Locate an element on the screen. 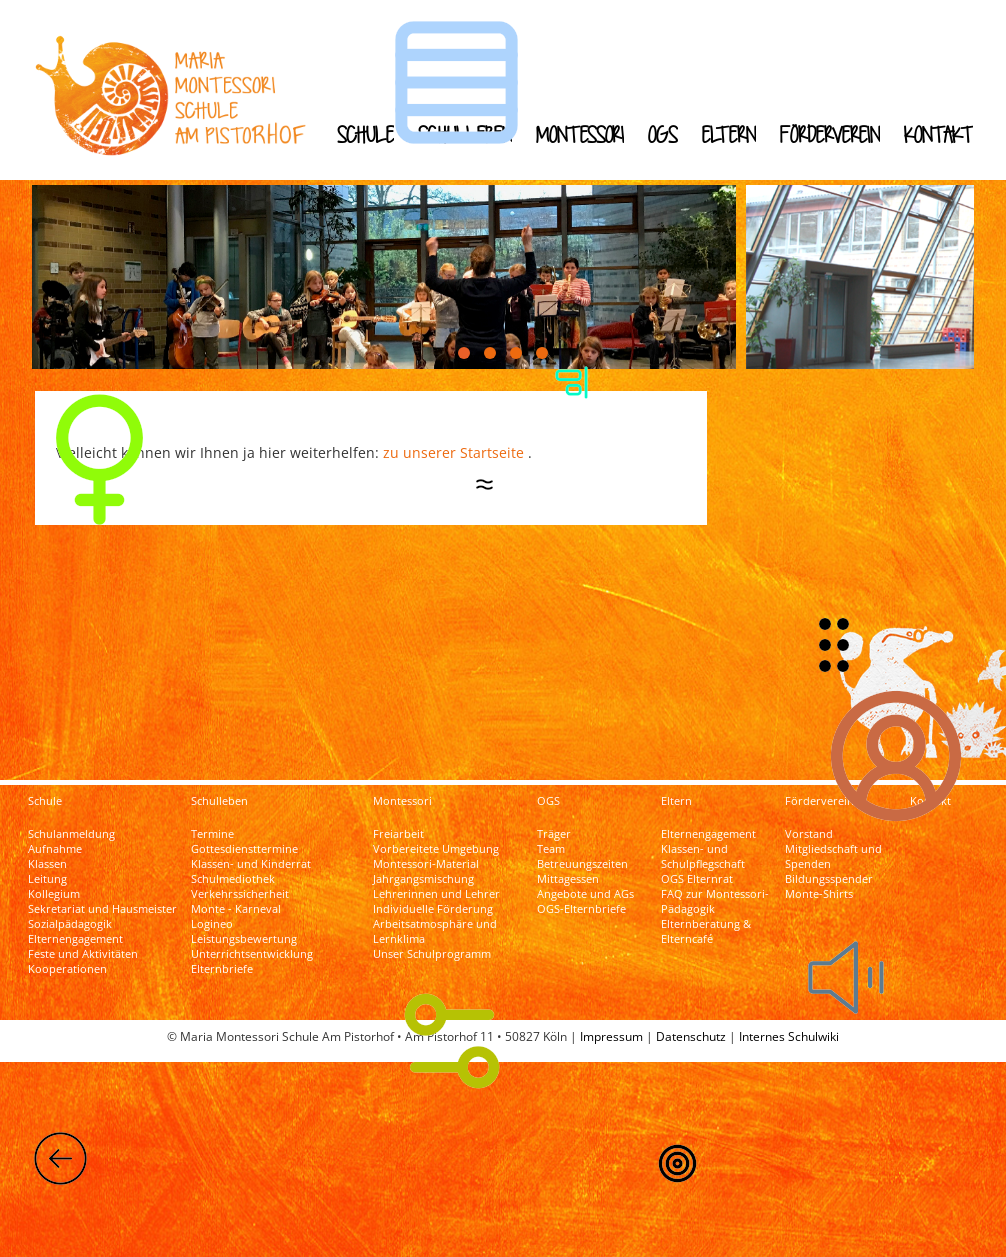 The image size is (1006, 1257). indicates approximate or estimated value is located at coordinates (484, 484).